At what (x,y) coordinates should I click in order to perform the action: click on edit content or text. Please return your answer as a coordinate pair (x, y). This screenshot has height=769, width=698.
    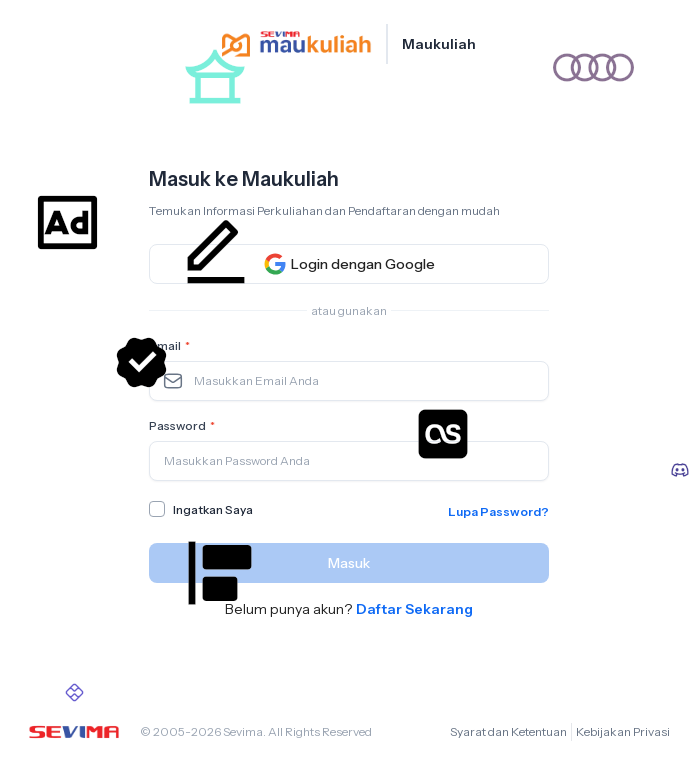
    Looking at the image, I should click on (216, 252).